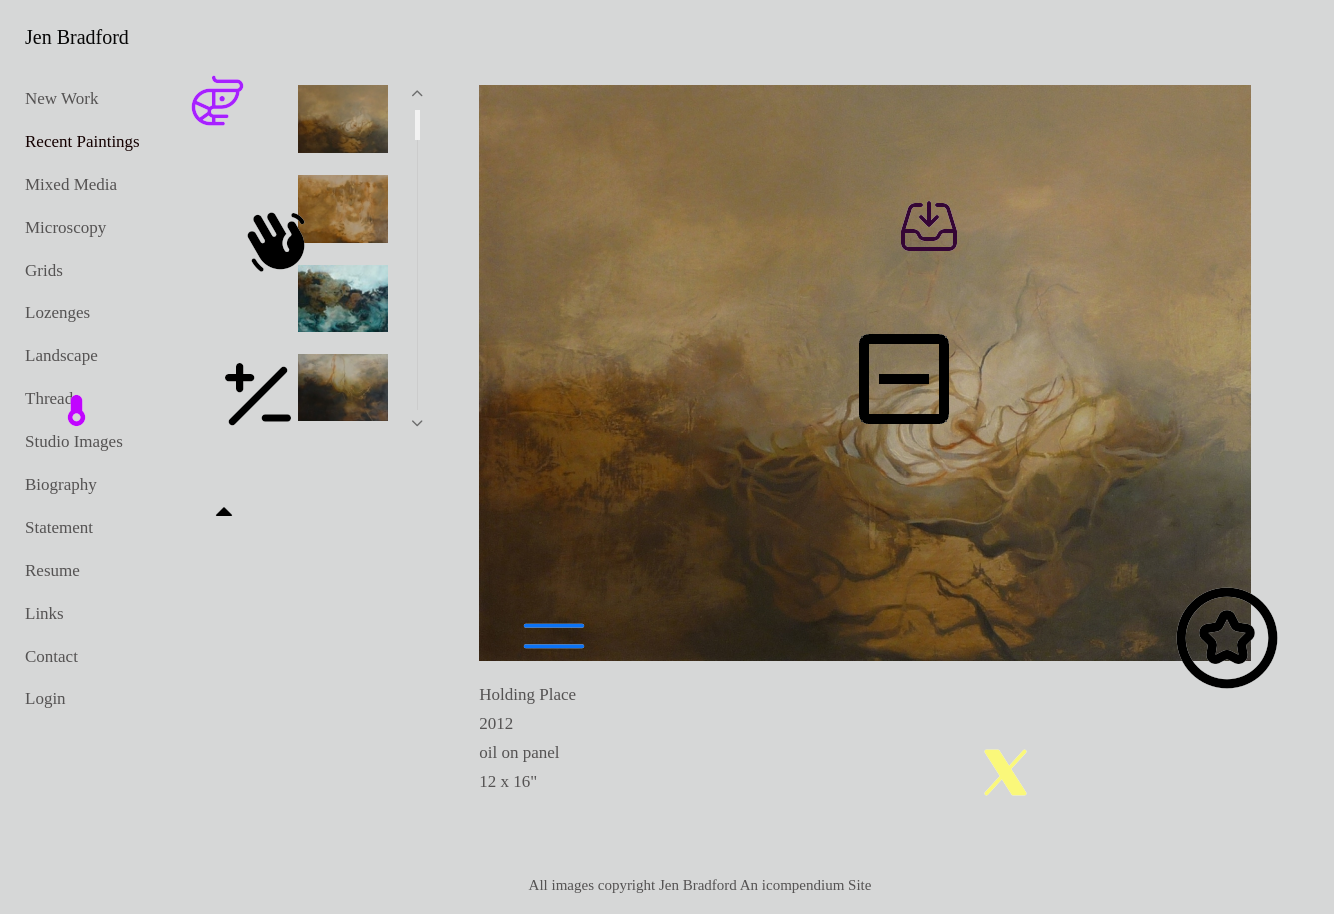  Describe the element at coordinates (1227, 638) in the screenshot. I see `add to favorites` at that location.